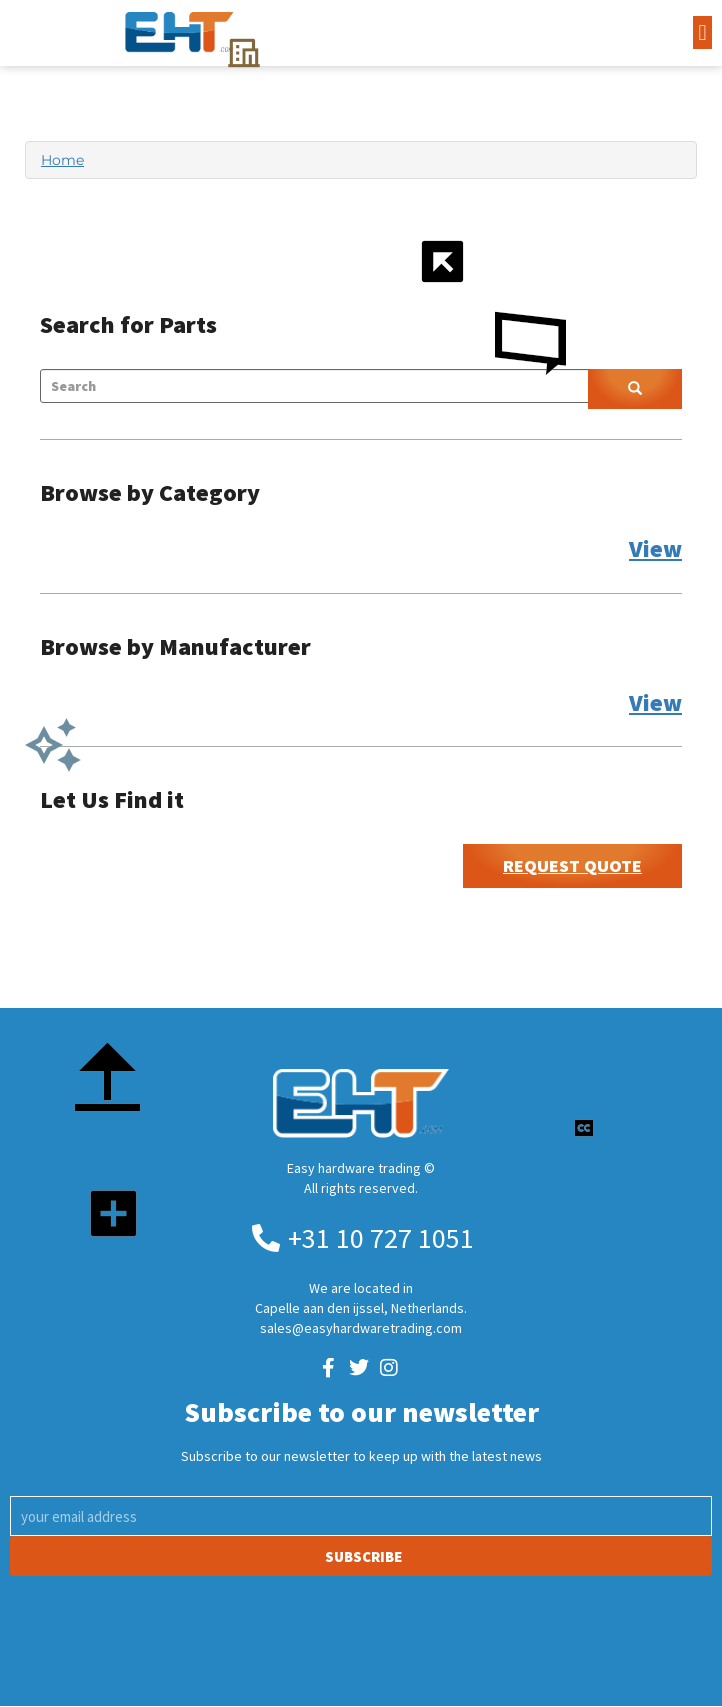 Image resolution: width=722 pixels, height=1707 pixels. I want to click on upload a file or document, so click(107, 1078).